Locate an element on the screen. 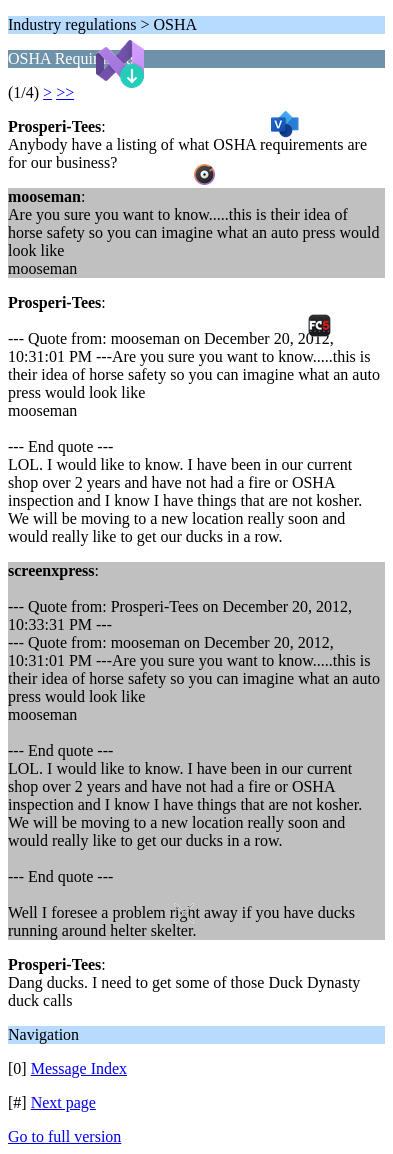  launch far cry 5 game is located at coordinates (319, 325).